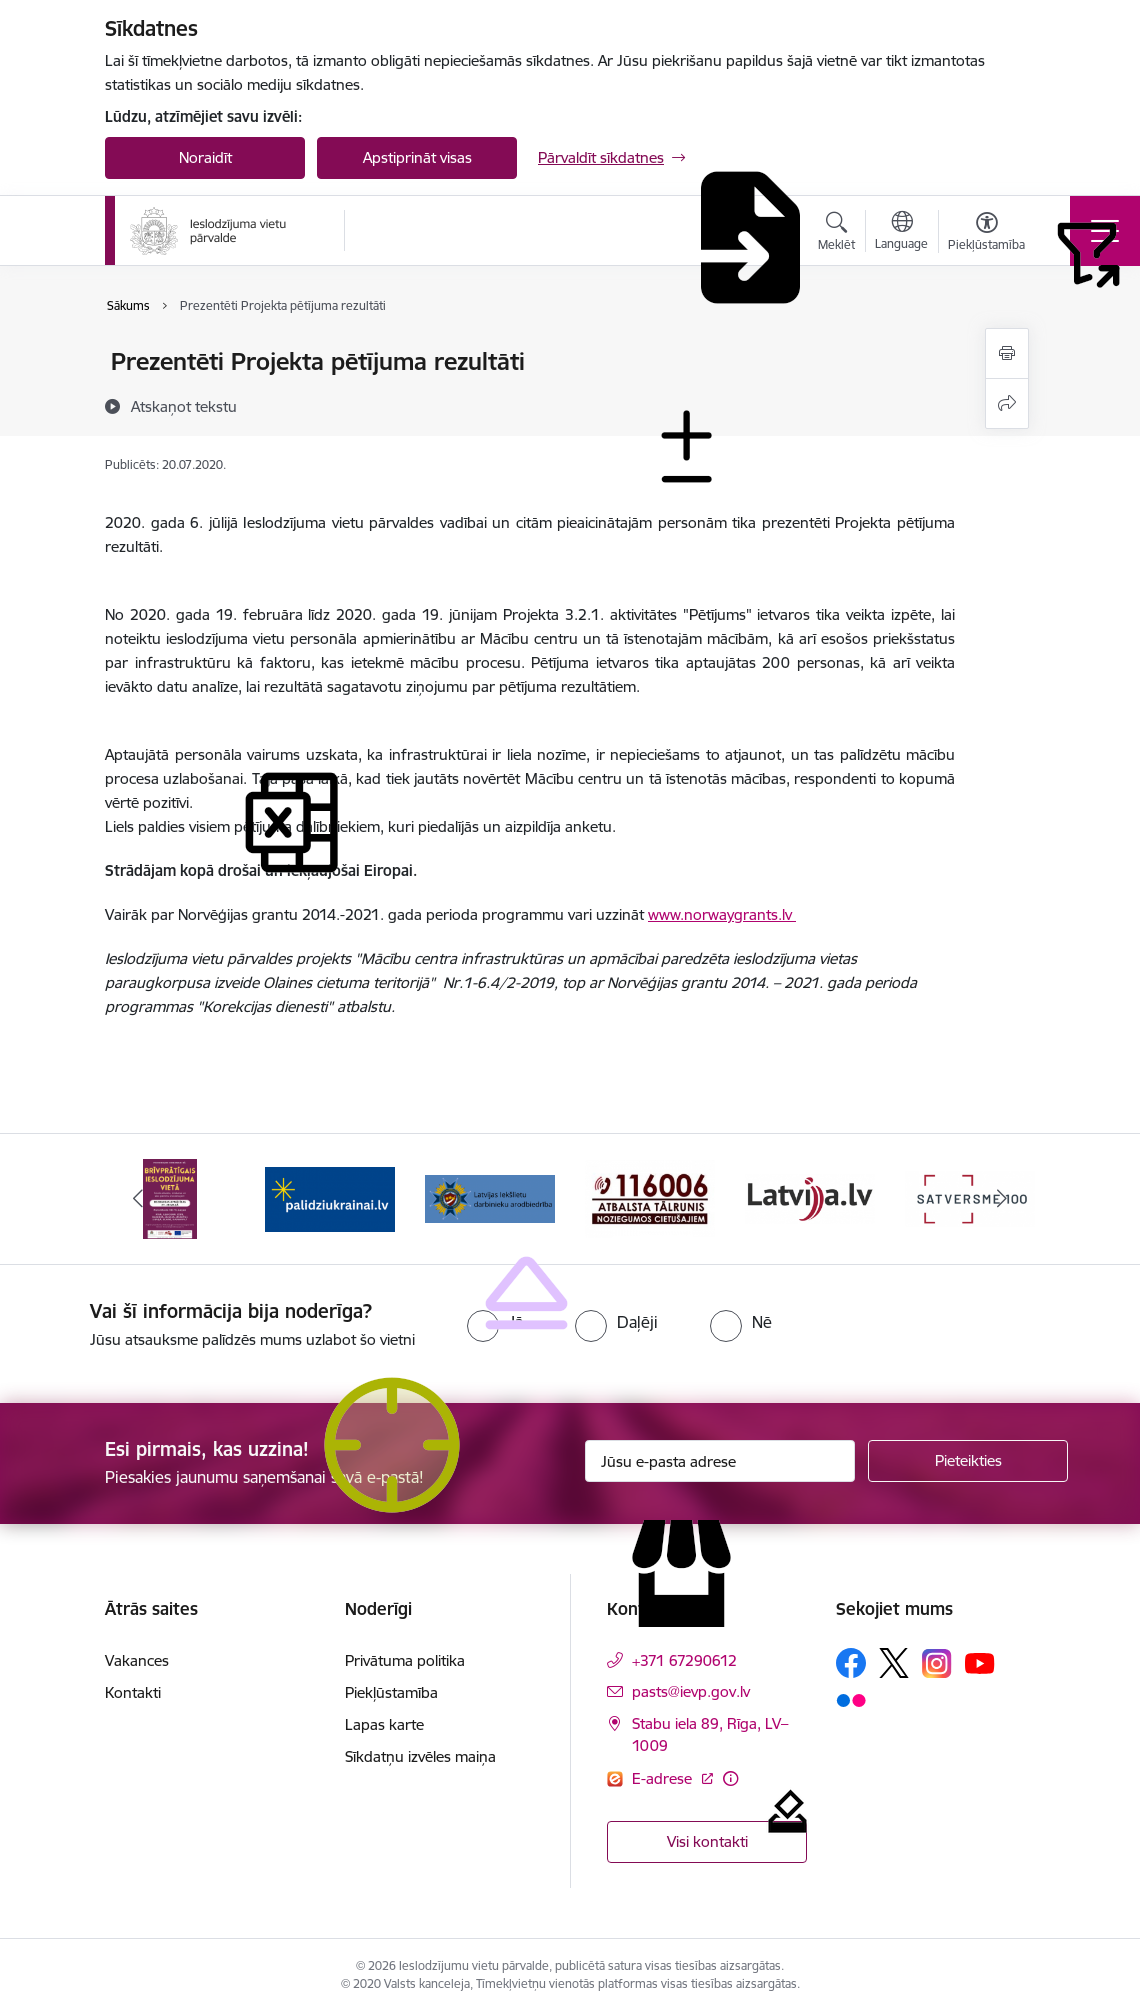  I want to click on import file or document, so click(750, 237).